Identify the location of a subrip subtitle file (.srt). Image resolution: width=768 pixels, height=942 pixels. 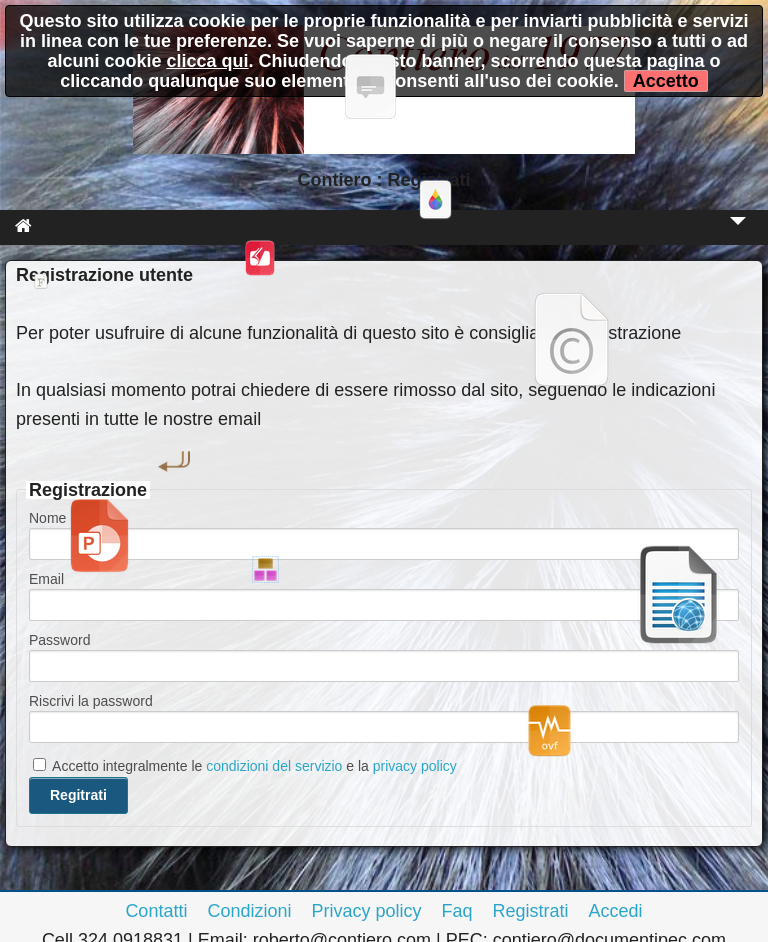
(370, 86).